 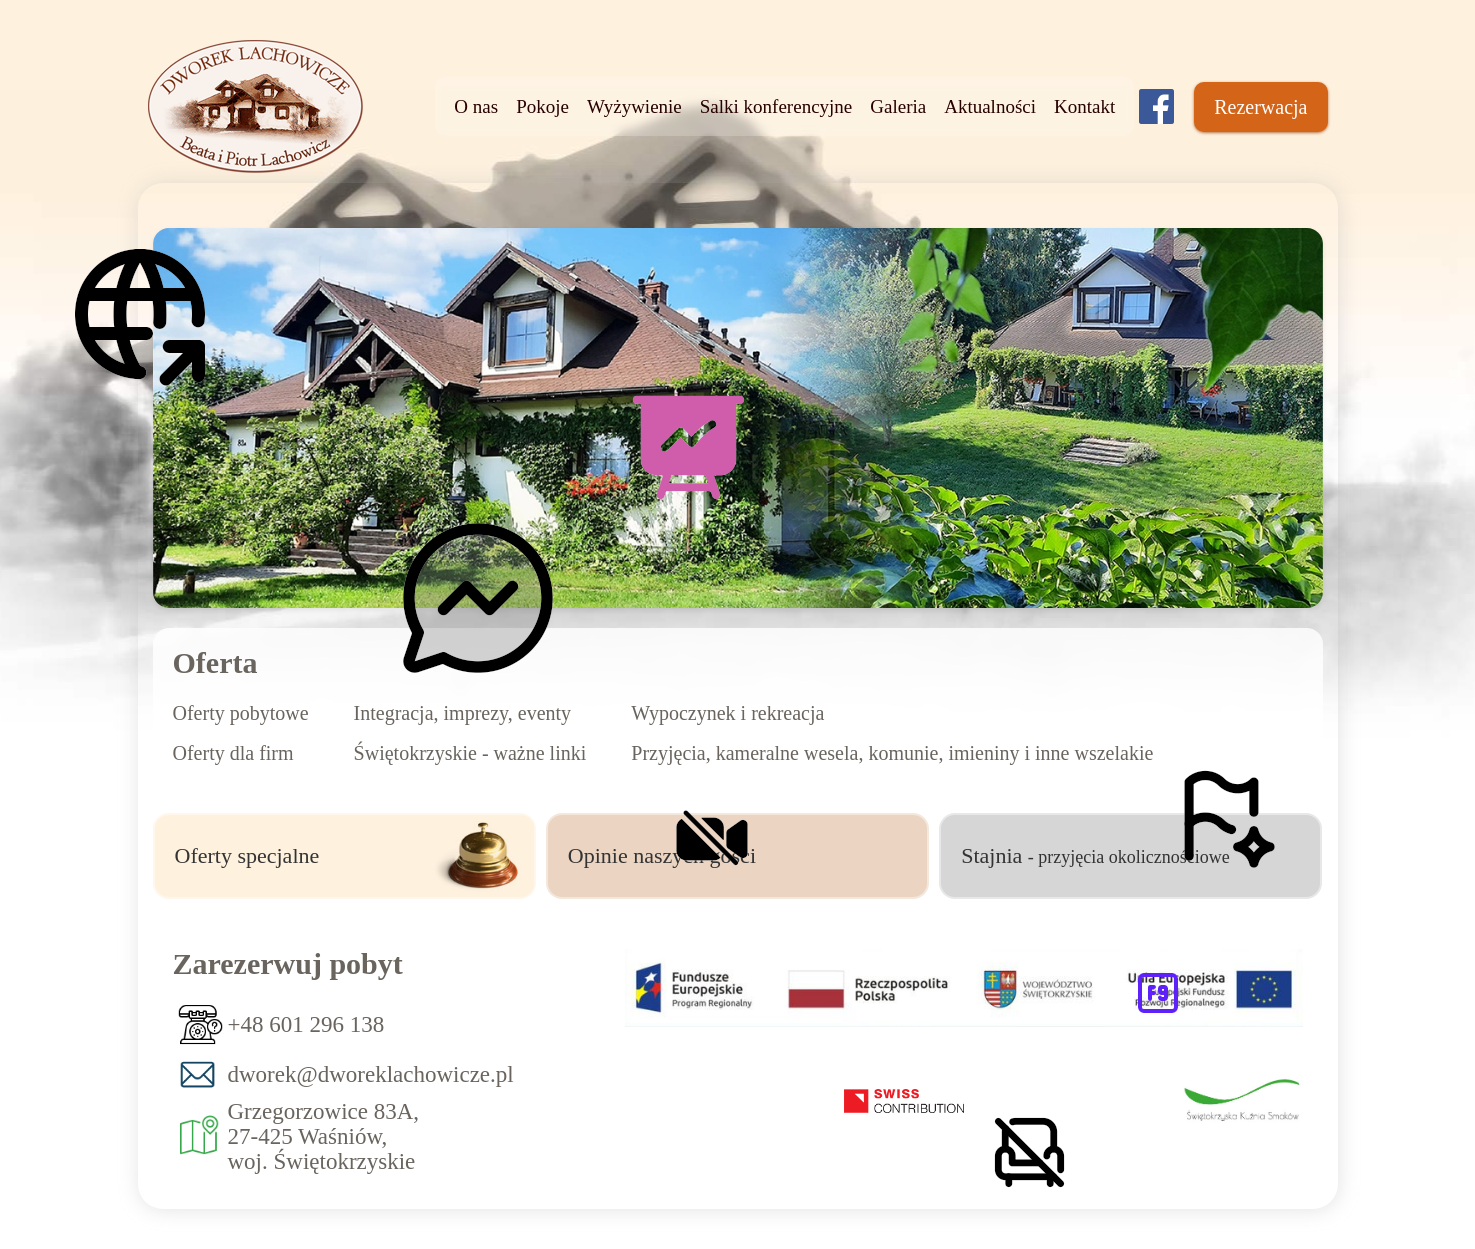 What do you see at coordinates (140, 314) in the screenshot?
I see `share content to the web` at bounding box center [140, 314].